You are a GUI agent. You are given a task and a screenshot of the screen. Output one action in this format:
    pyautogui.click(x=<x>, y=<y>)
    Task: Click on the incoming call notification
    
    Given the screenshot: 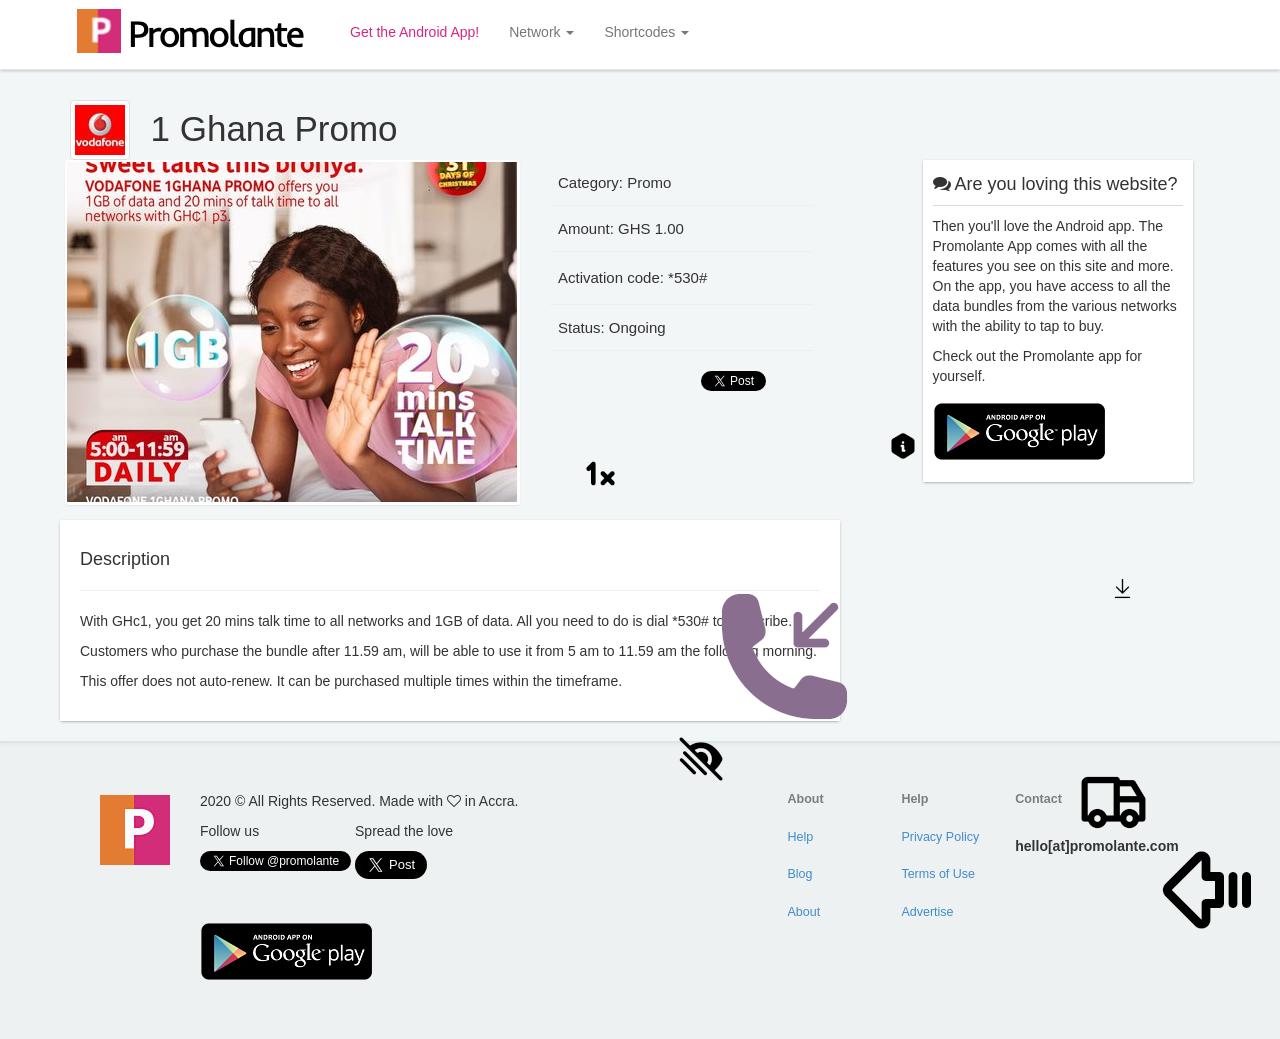 What is the action you would take?
    pyautogui.click(x=784, y=656)
    